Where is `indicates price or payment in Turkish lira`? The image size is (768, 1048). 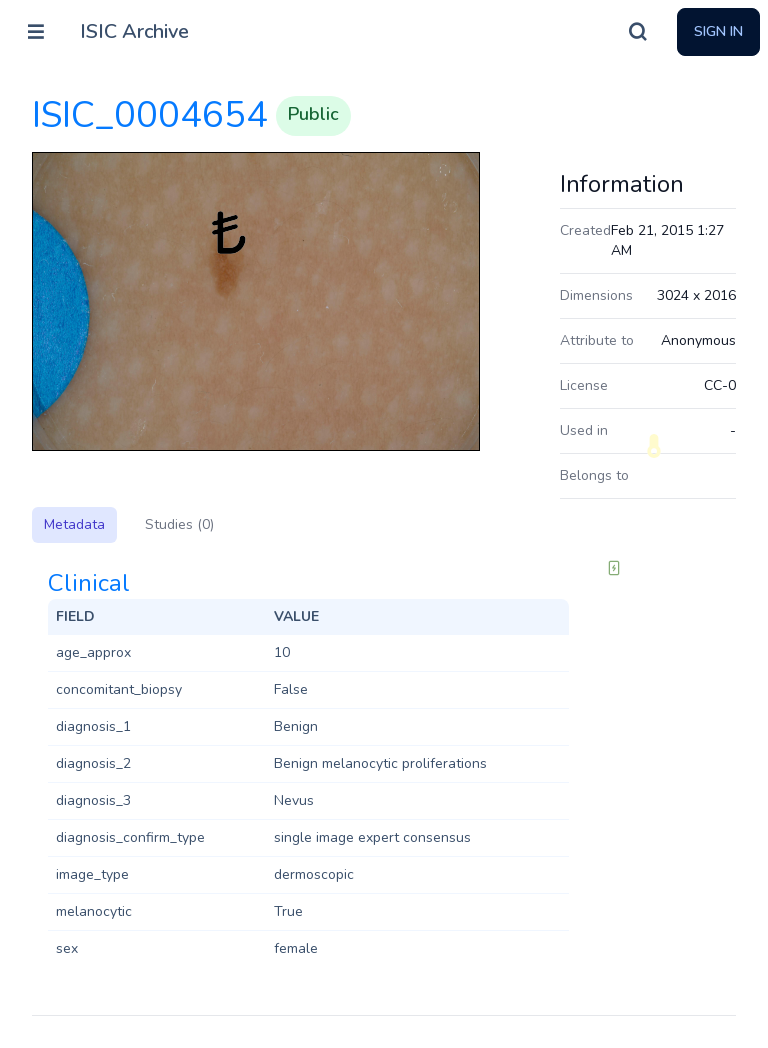
indicates price or payment in Turkish lira is located at coordinates (226, 232).